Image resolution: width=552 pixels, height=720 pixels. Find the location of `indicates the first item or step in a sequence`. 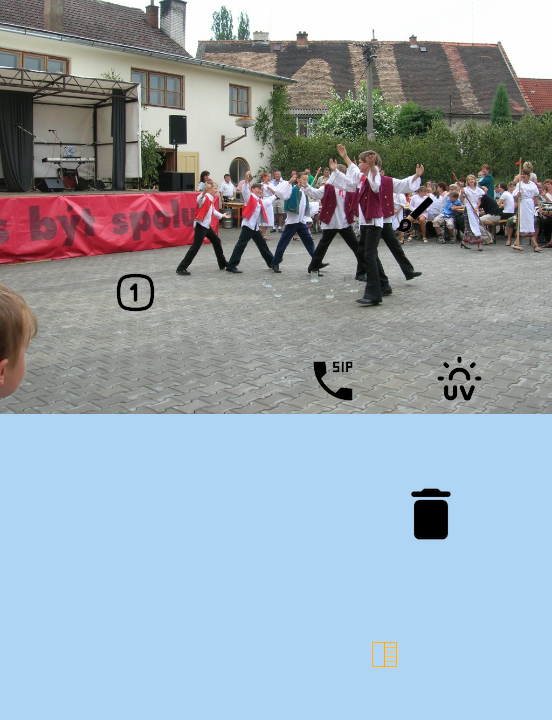

indicates the first item or step in a sequence is located at coordinates (135, 292).